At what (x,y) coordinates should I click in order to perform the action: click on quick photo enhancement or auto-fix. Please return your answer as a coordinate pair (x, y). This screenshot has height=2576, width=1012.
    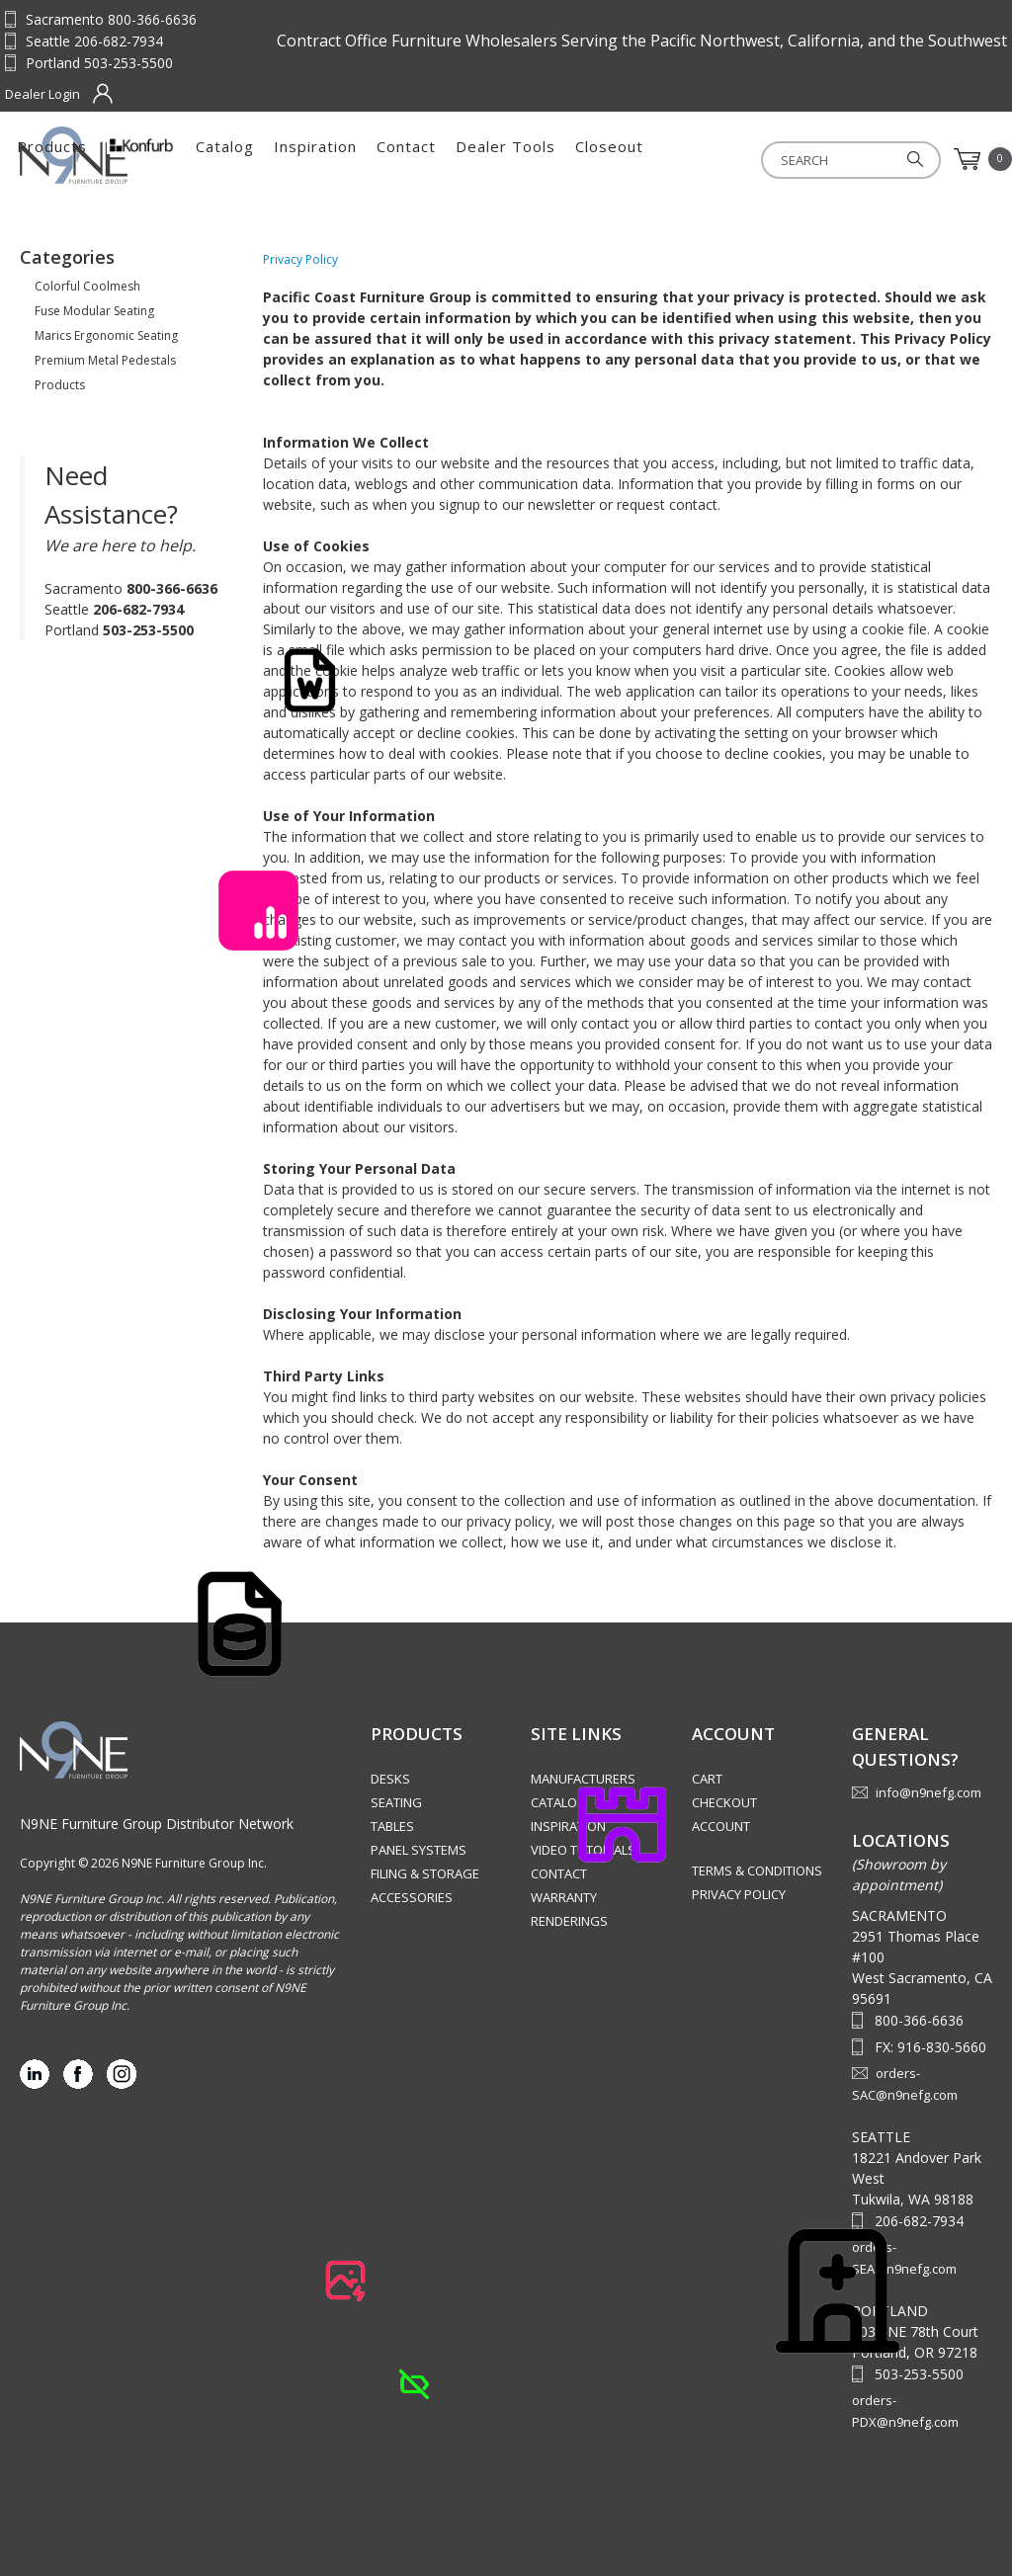
    Looking at the image, I should click on (345, 2280).